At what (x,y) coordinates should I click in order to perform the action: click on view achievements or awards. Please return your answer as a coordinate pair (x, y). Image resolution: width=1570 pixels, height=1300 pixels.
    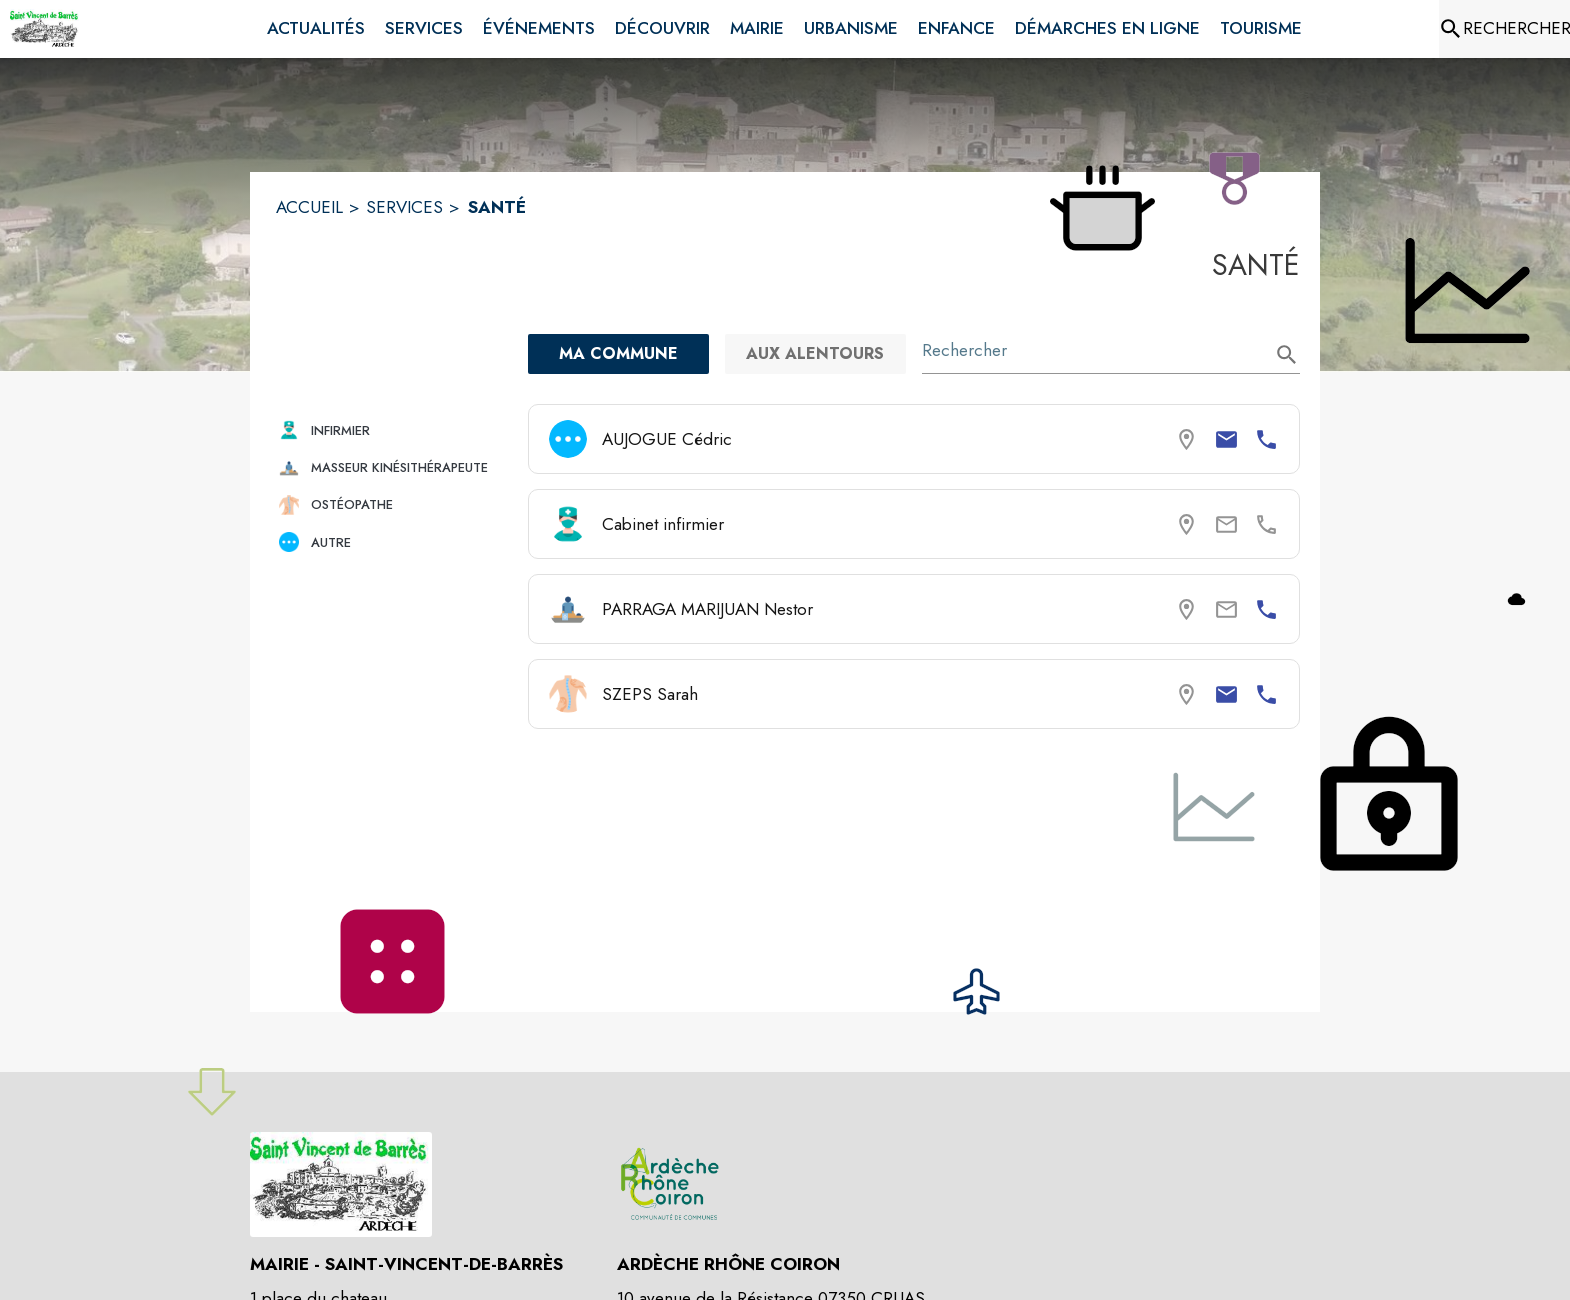
    Looking at the image, I should click on (1234, 175).